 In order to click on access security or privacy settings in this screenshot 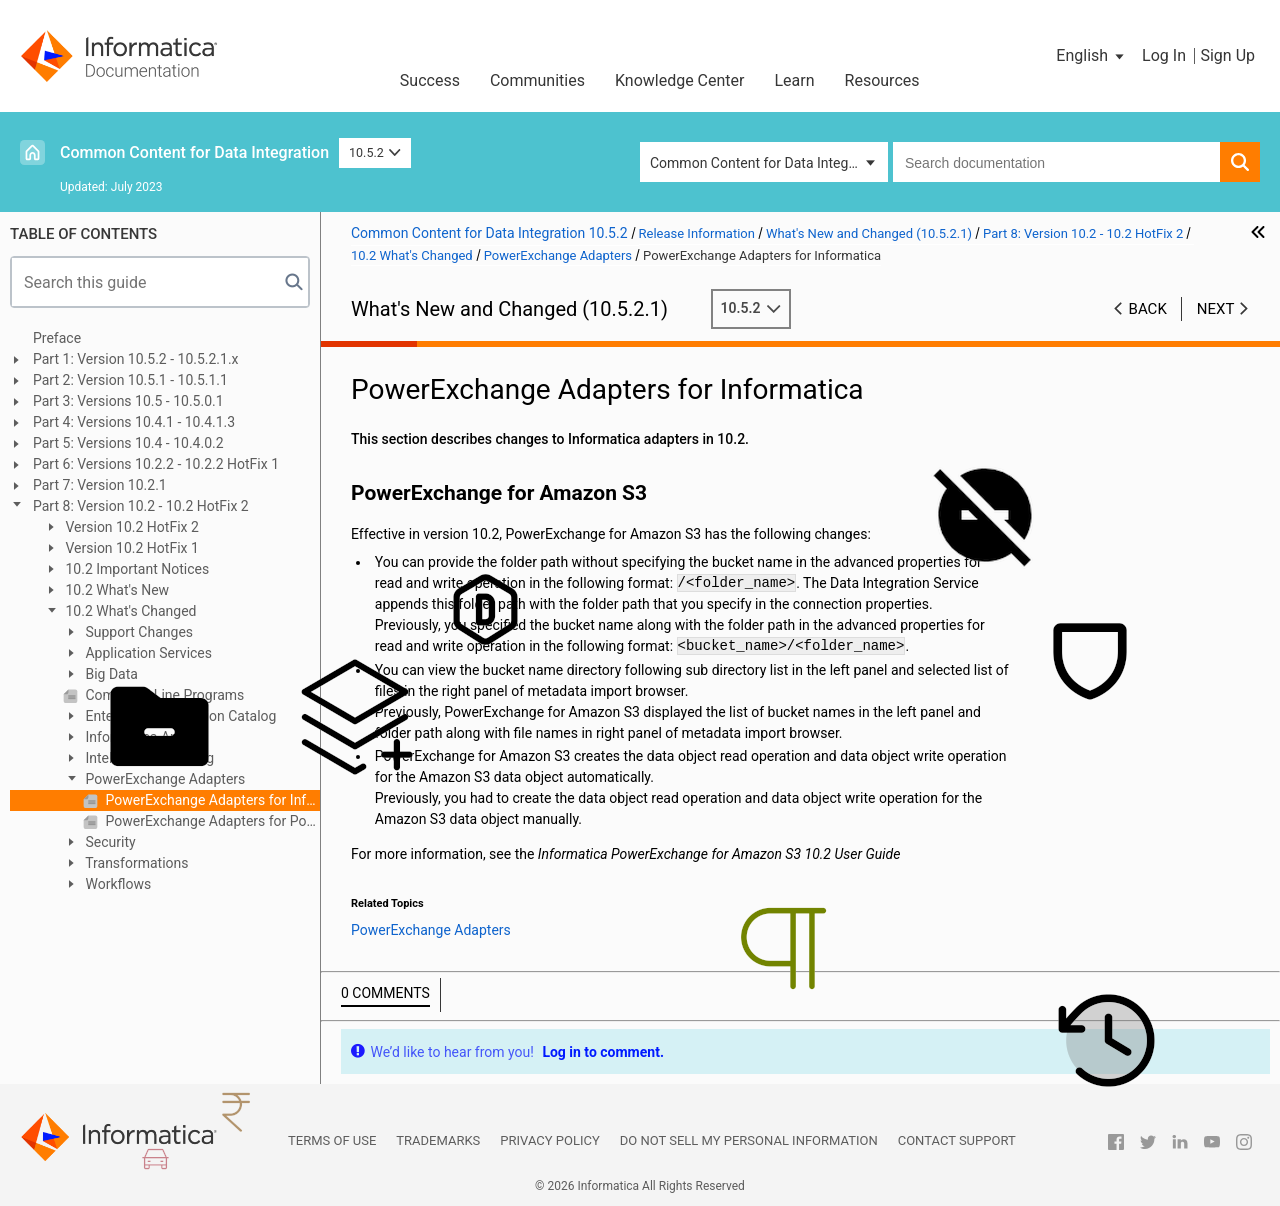, I will do `click(1090, 657)`.